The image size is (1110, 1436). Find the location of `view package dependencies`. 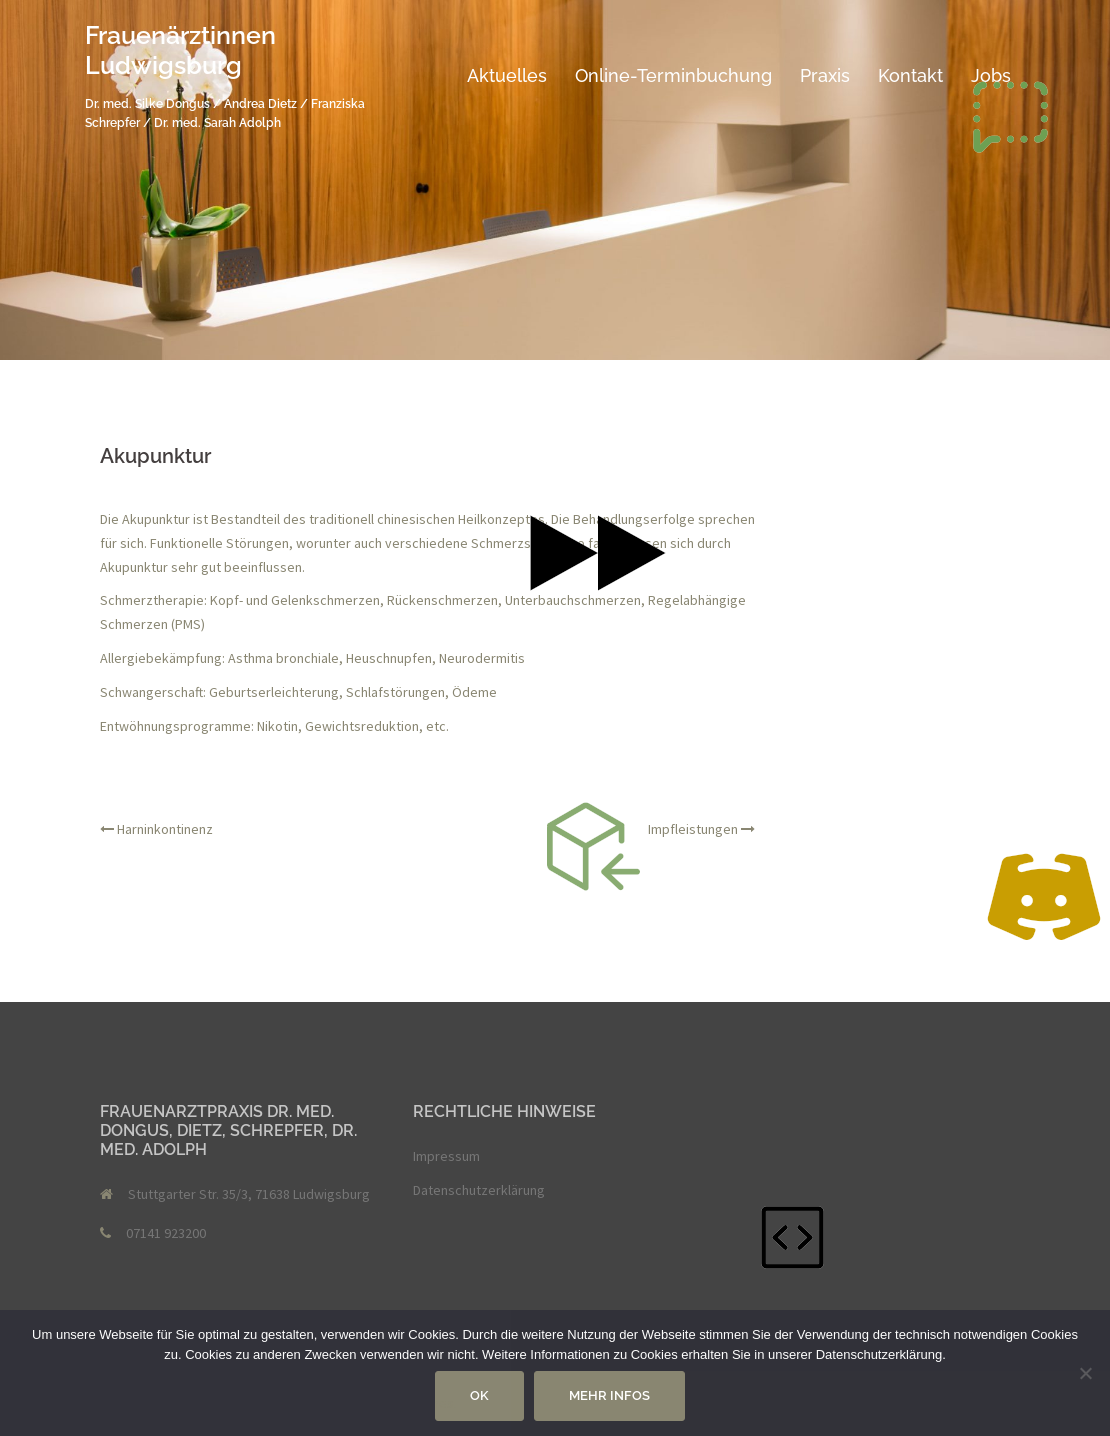

view package dependencies is located at coordinates (593, 847).